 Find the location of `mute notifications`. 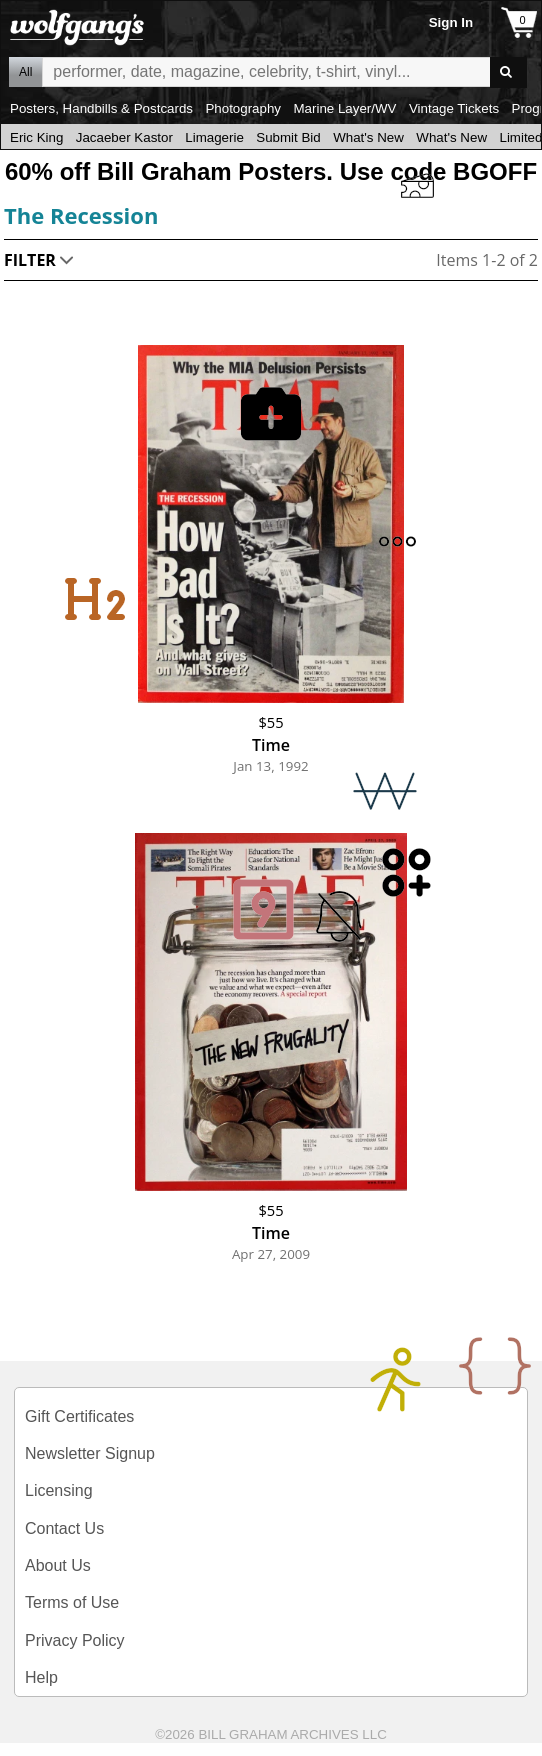

mute notifications is located at coordinates (339, 916).